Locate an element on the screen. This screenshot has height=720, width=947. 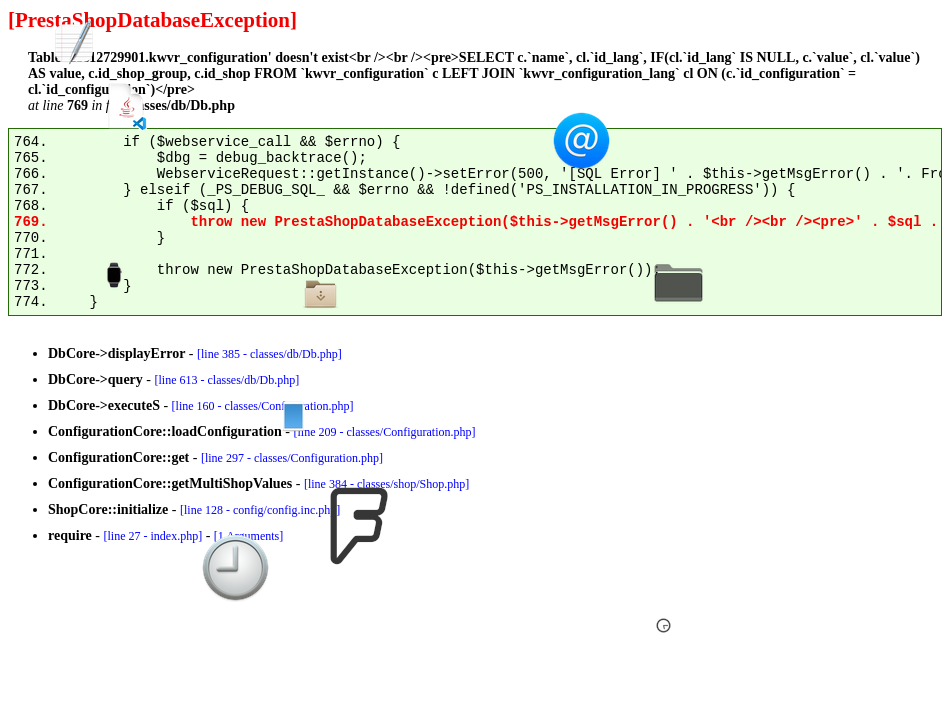
view all recently accessed files is located at coordinates (235, 567).